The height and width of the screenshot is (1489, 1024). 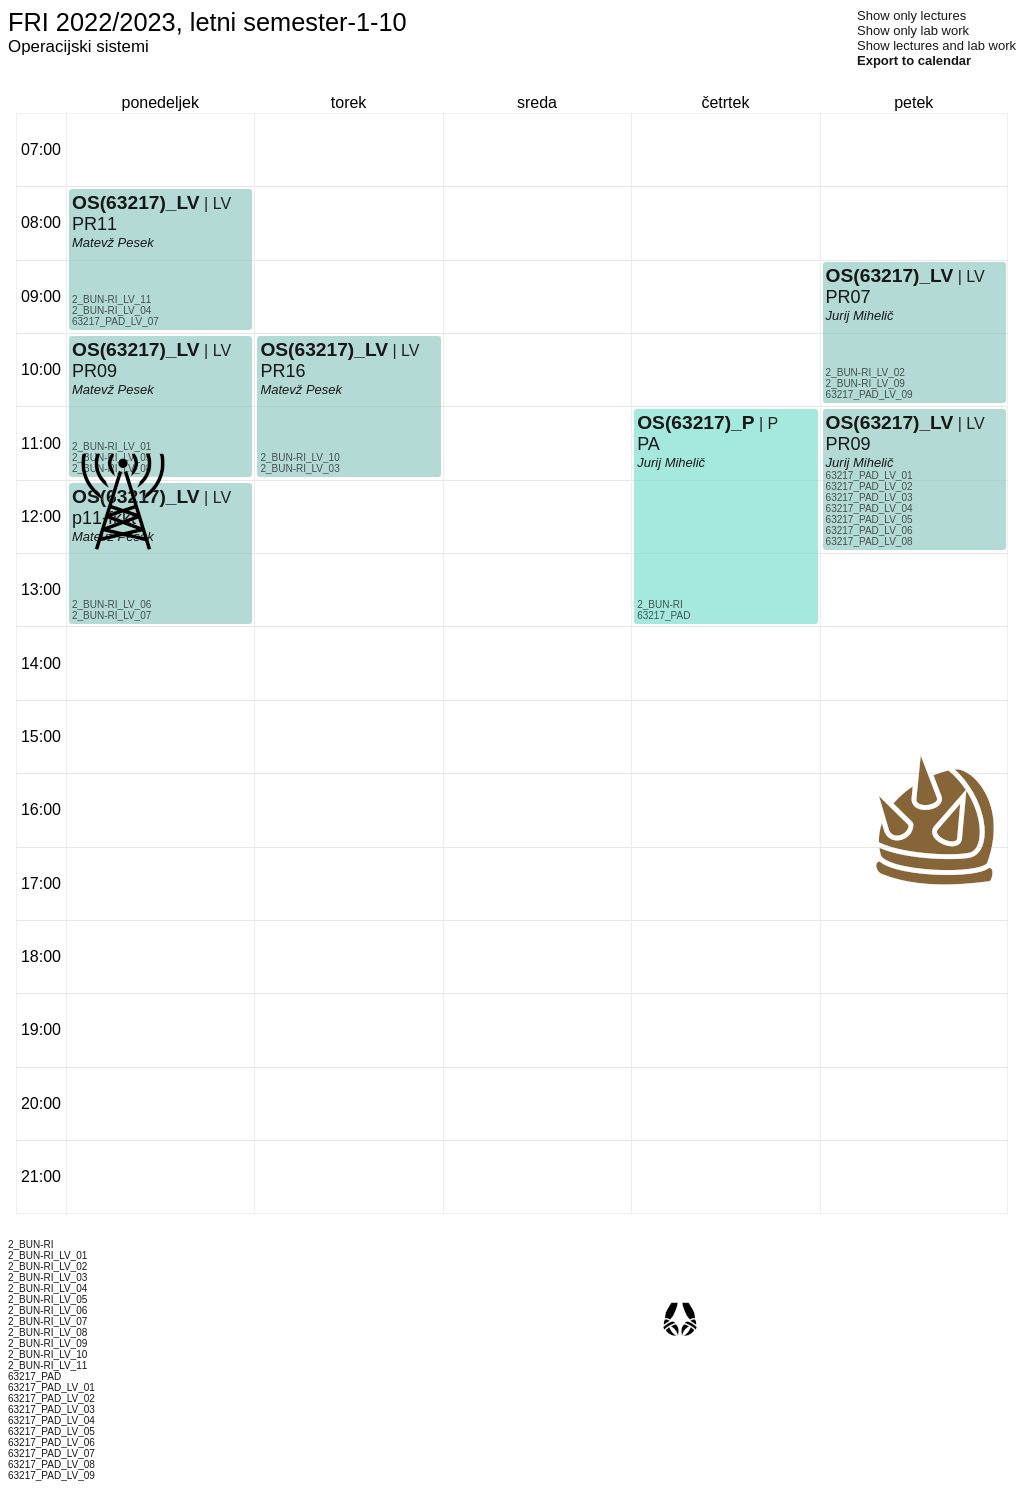 I want to click on select claw attack ability, so click(x=680, y=1319).